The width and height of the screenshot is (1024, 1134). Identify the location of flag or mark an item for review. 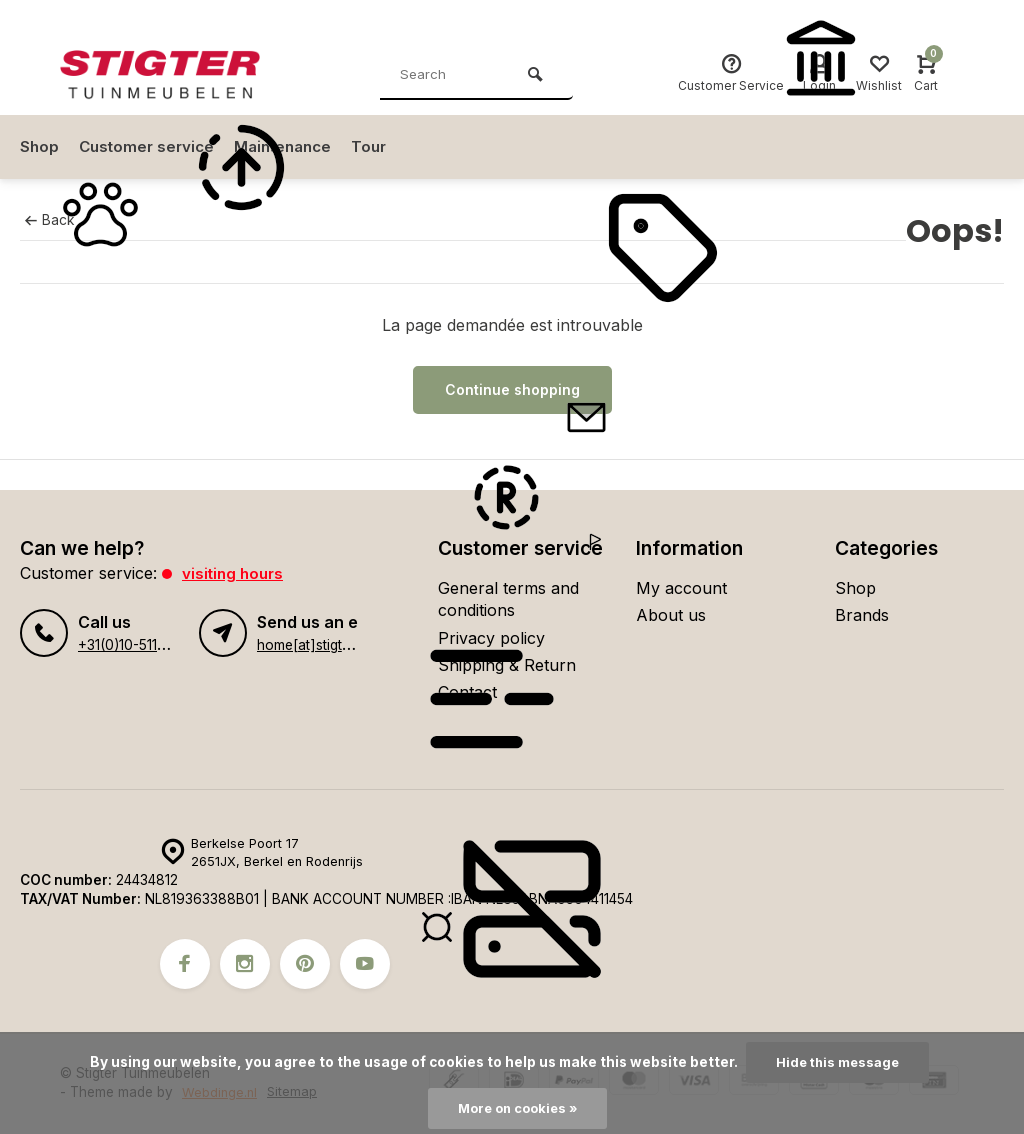
(595, 542).